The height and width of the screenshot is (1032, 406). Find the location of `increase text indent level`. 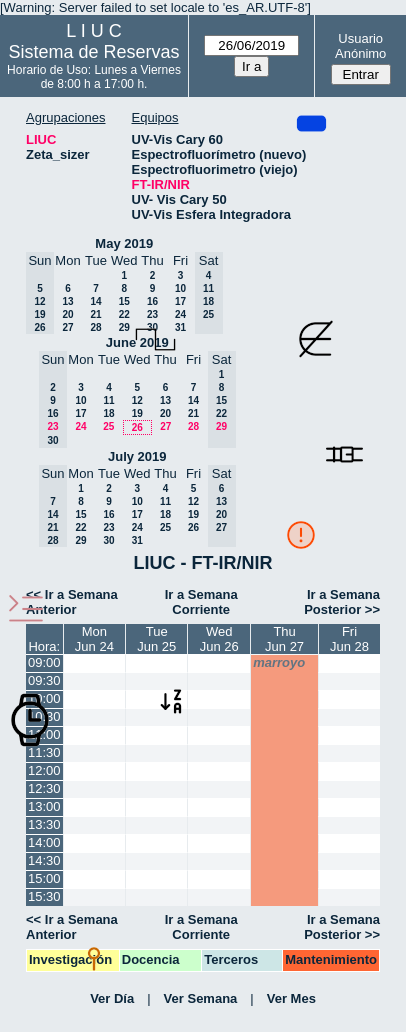

increase text indent level is located at coordinates (26, 609).